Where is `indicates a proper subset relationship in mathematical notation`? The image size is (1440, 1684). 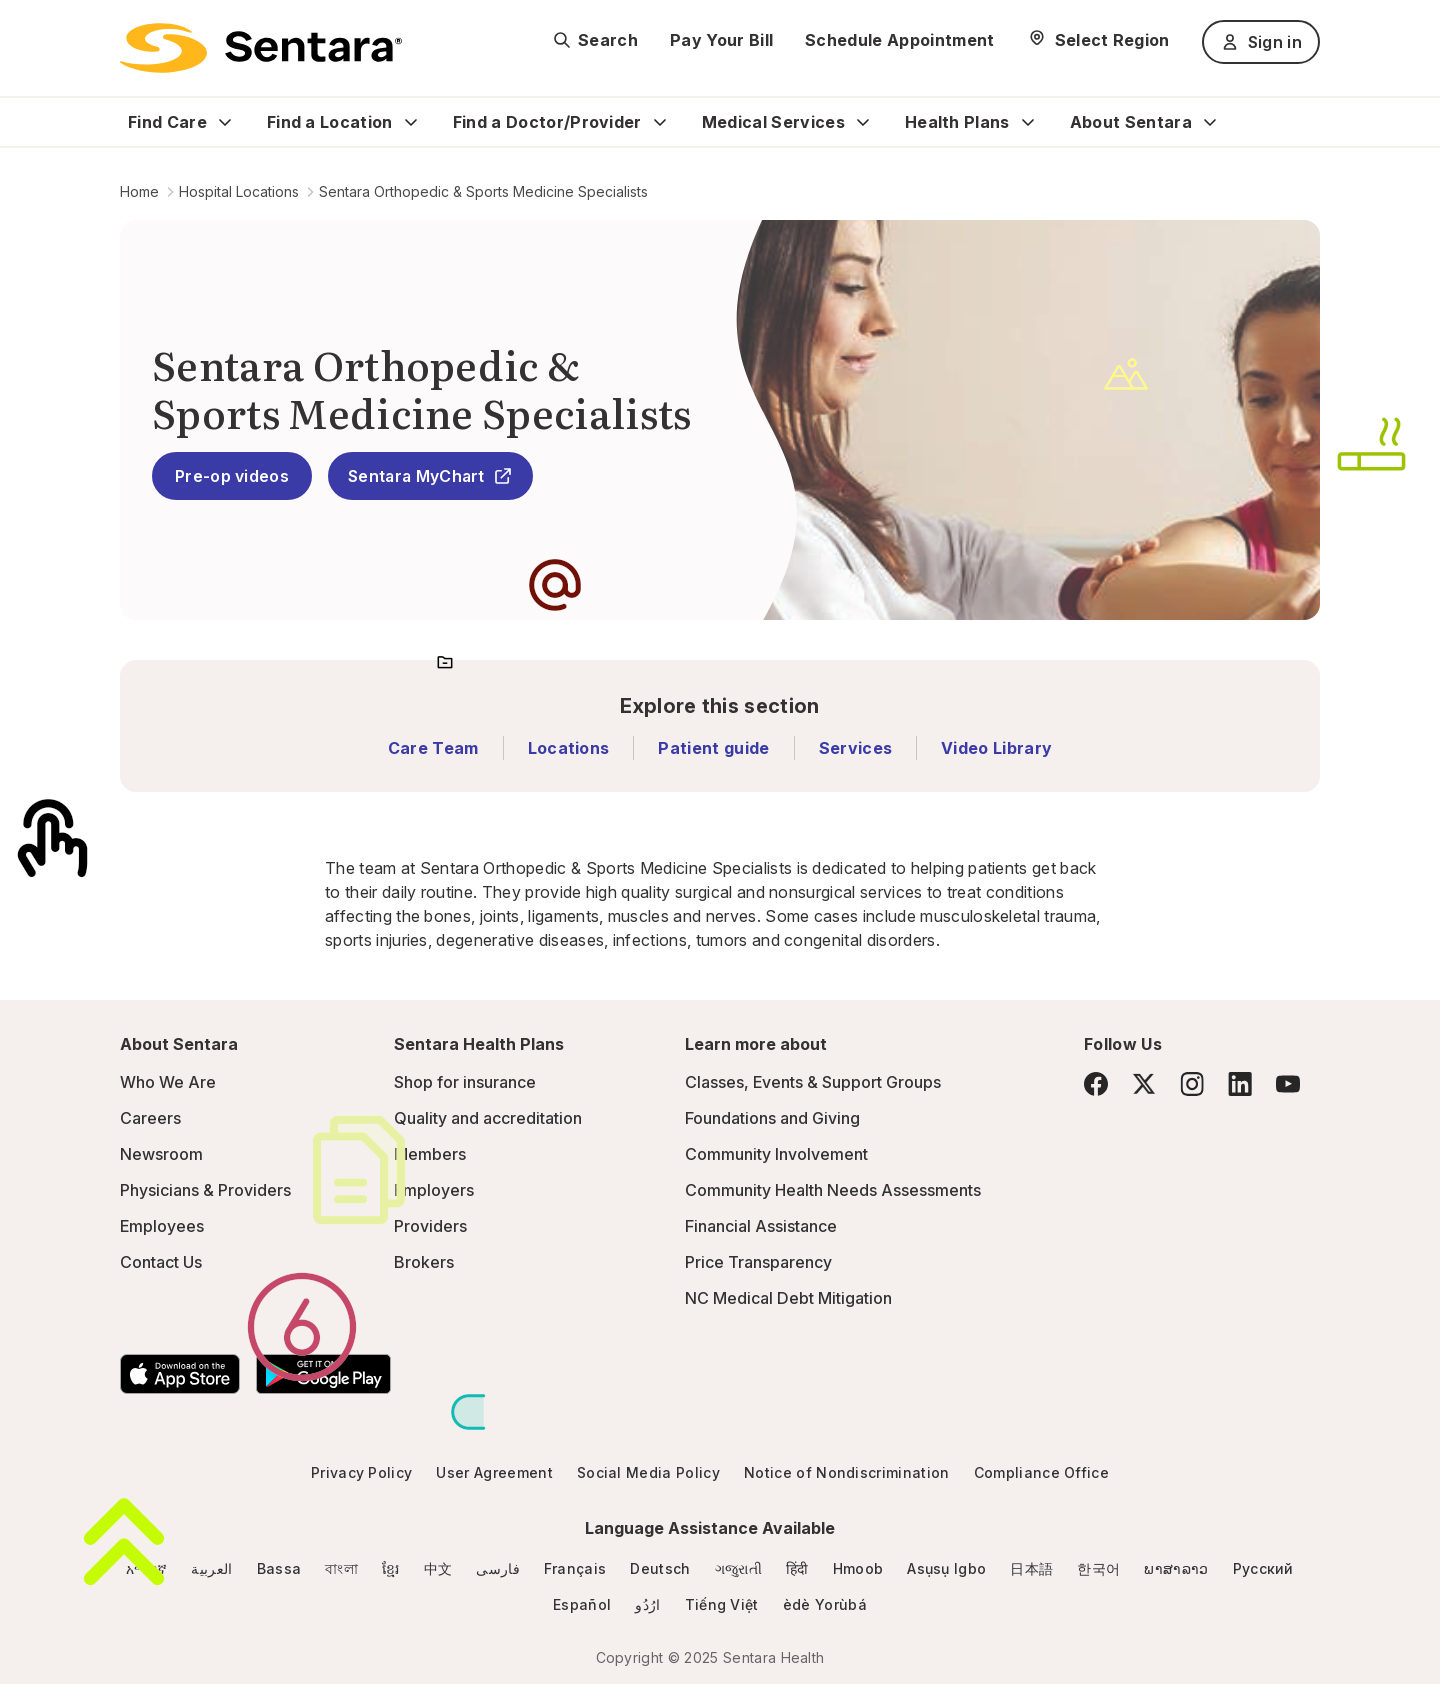 indicates a proper subset relationship in mathematical notation is located at coordinates (469, 1412).